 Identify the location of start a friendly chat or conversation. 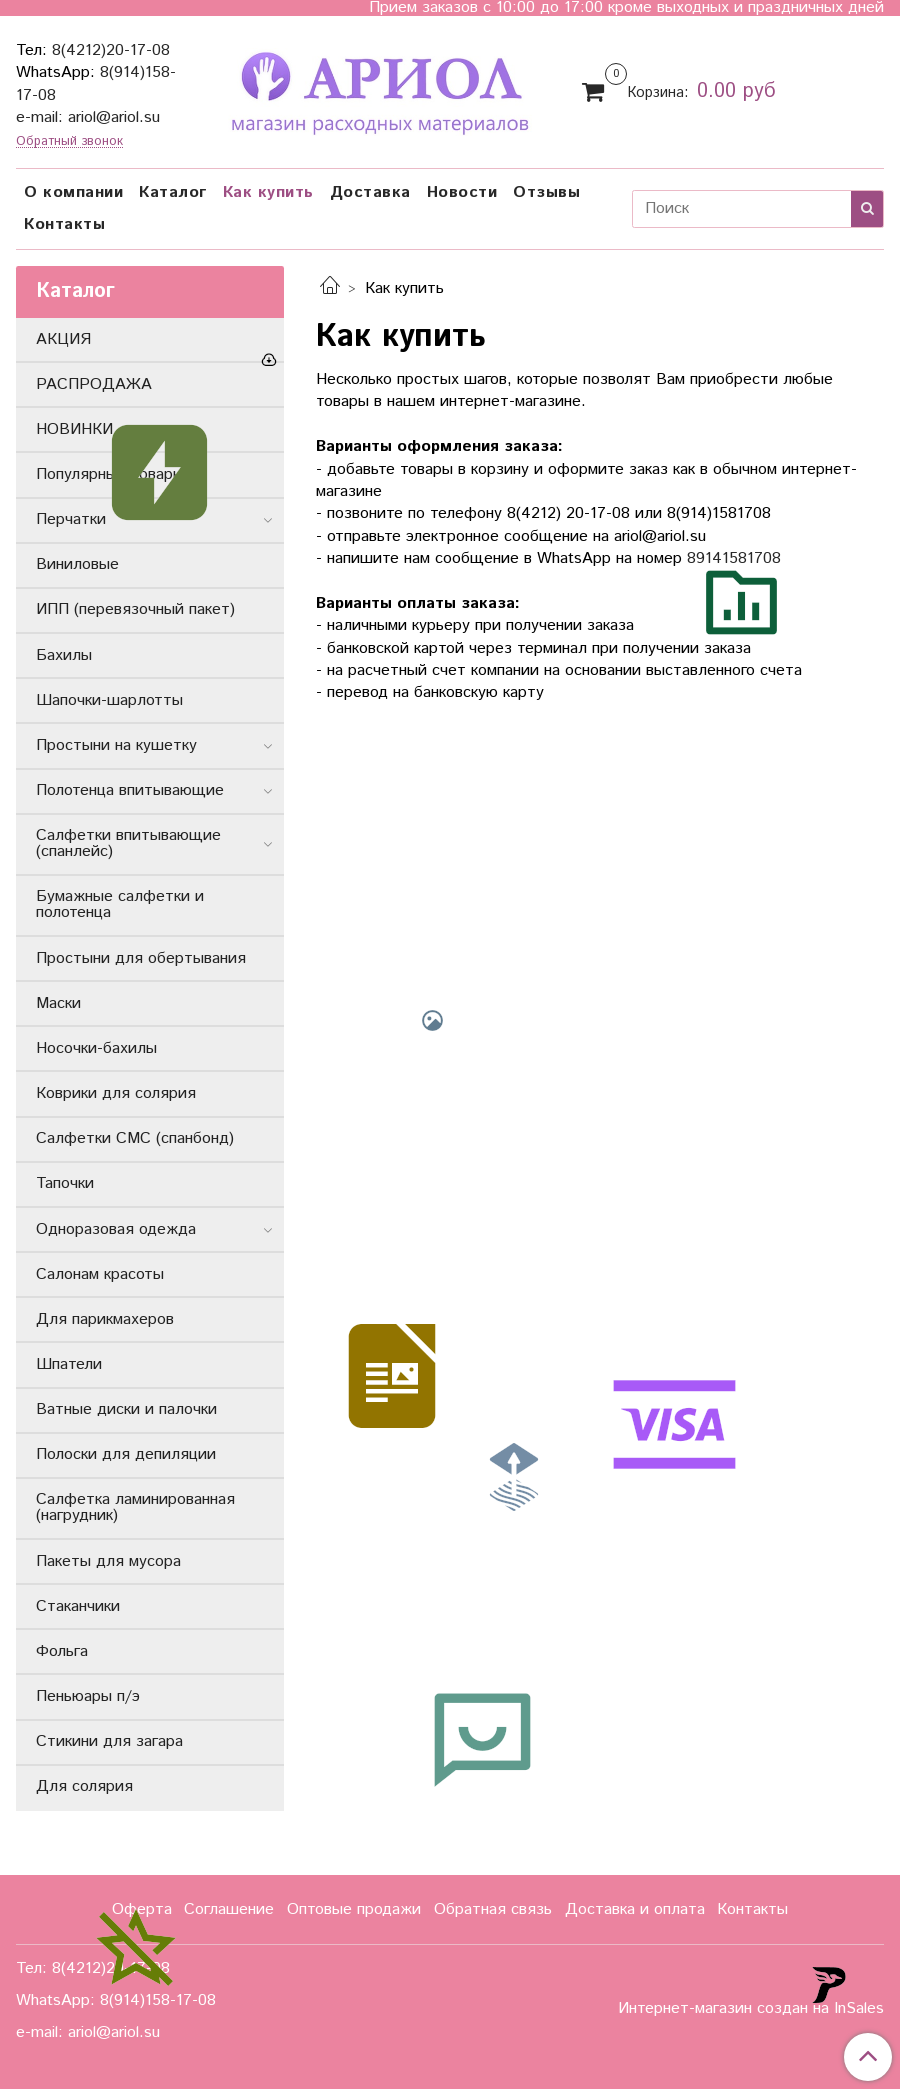
(482, 1736).